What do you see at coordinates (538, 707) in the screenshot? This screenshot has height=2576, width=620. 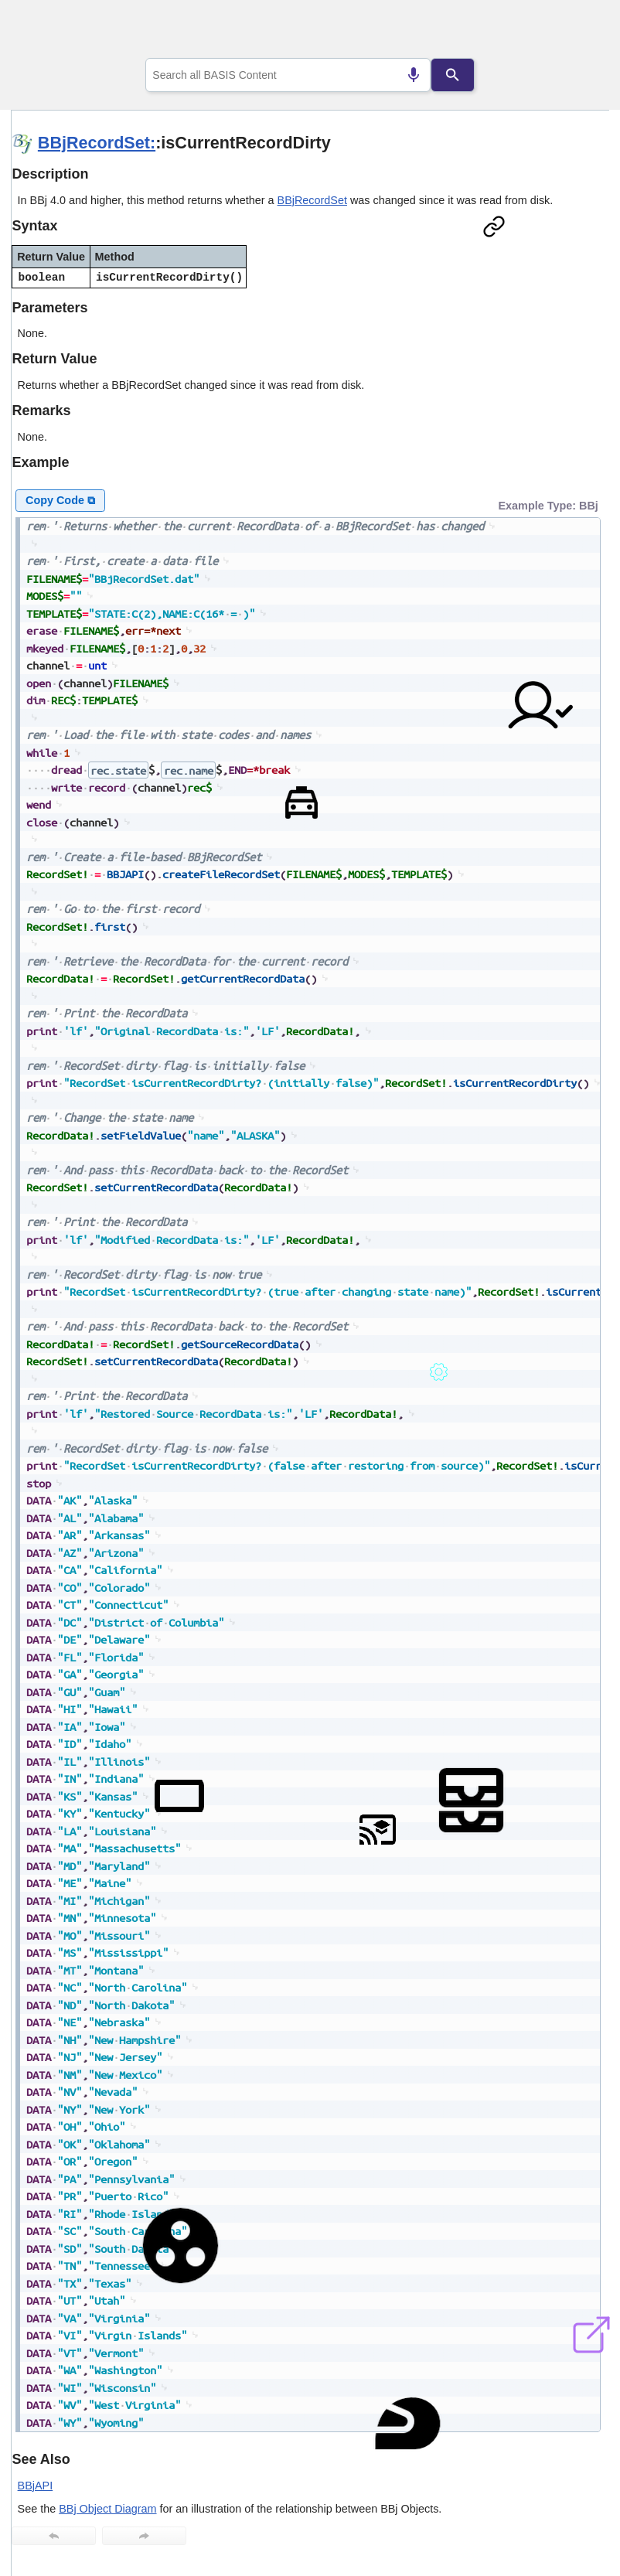 I see `verify or confirm user identity` at bounding box center [538, 707].